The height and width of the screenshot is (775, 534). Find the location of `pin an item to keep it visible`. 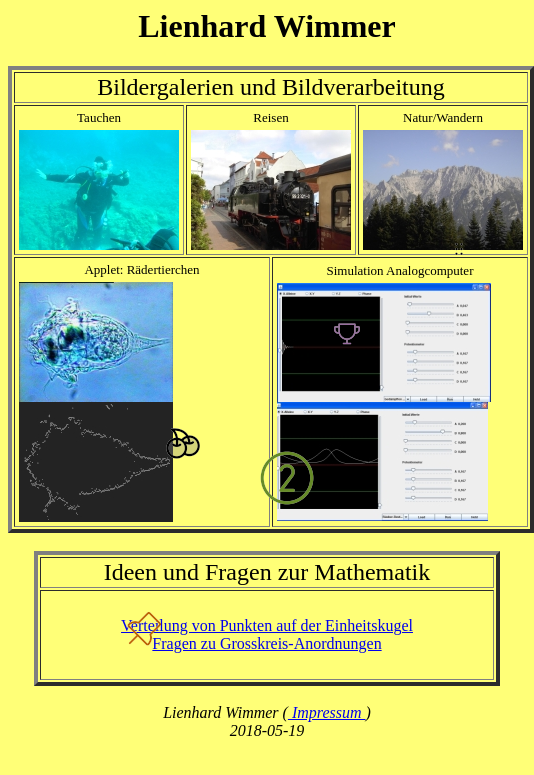

pin an item to keep it visible is located at coordinates (143, 630).